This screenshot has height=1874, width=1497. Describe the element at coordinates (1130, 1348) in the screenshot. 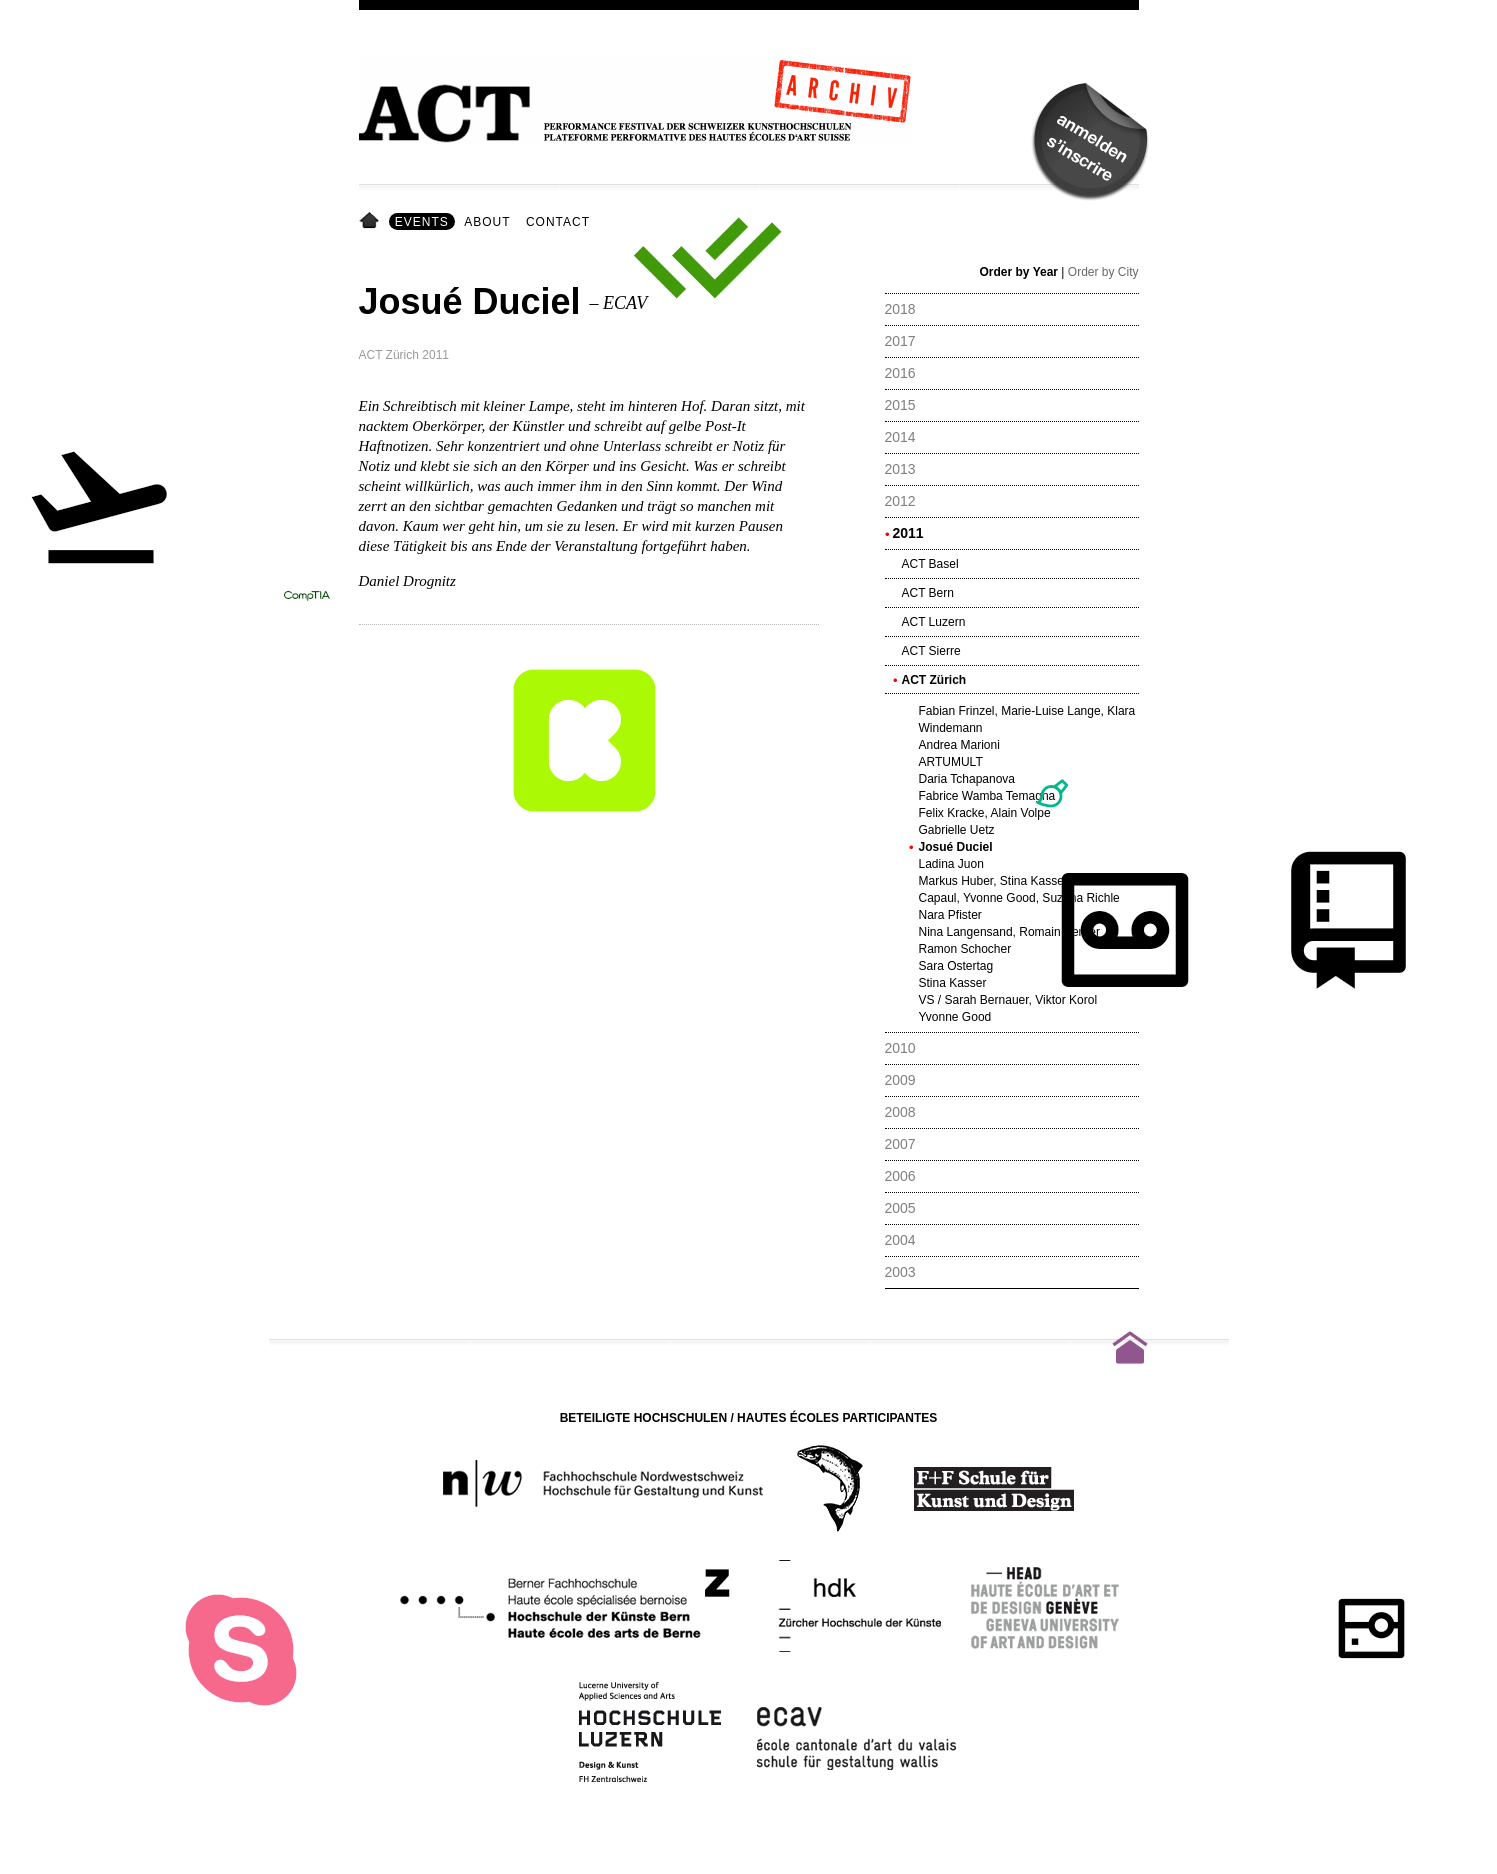

I see `navigate to home screen` at that location.